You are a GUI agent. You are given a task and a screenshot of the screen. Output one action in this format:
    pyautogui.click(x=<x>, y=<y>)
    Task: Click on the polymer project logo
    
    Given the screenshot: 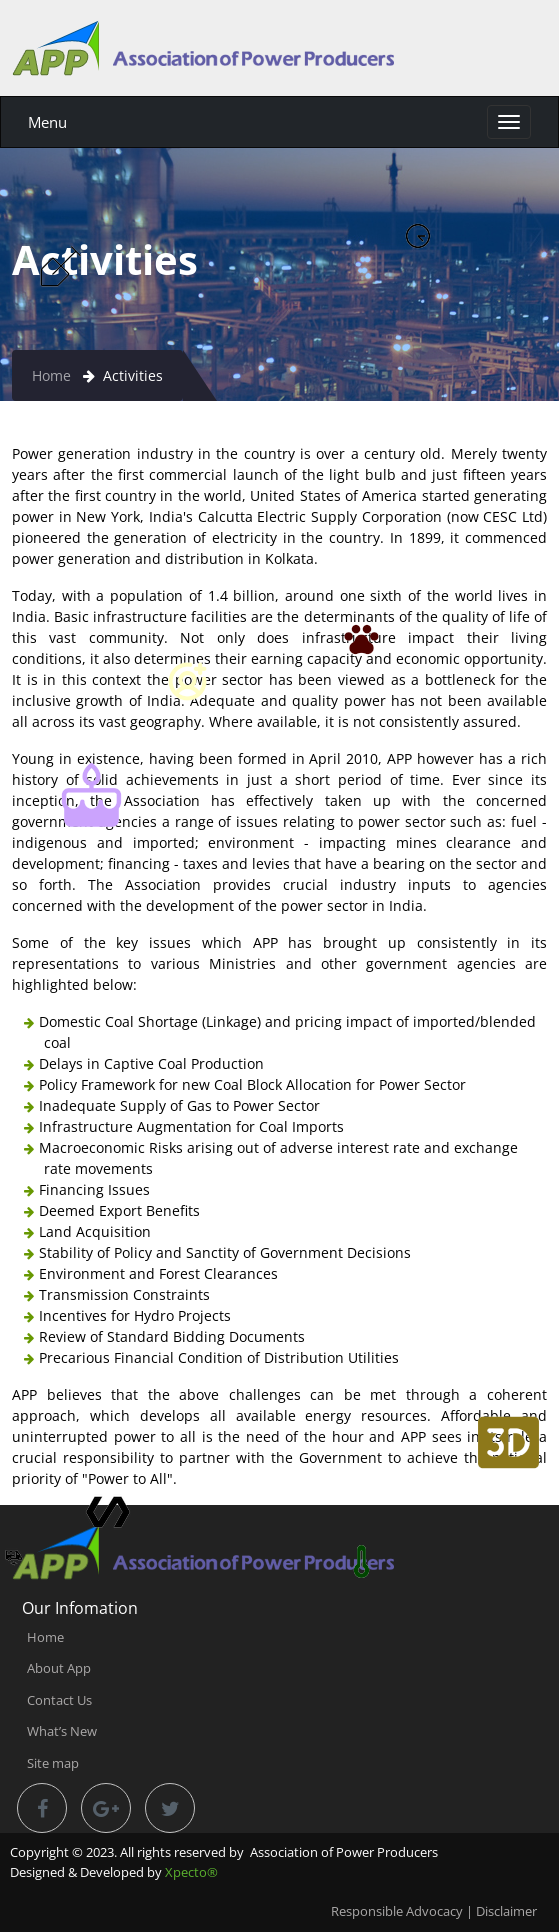 What is the action you would take?
    pyautogui.click(x=108, y=1512)
    